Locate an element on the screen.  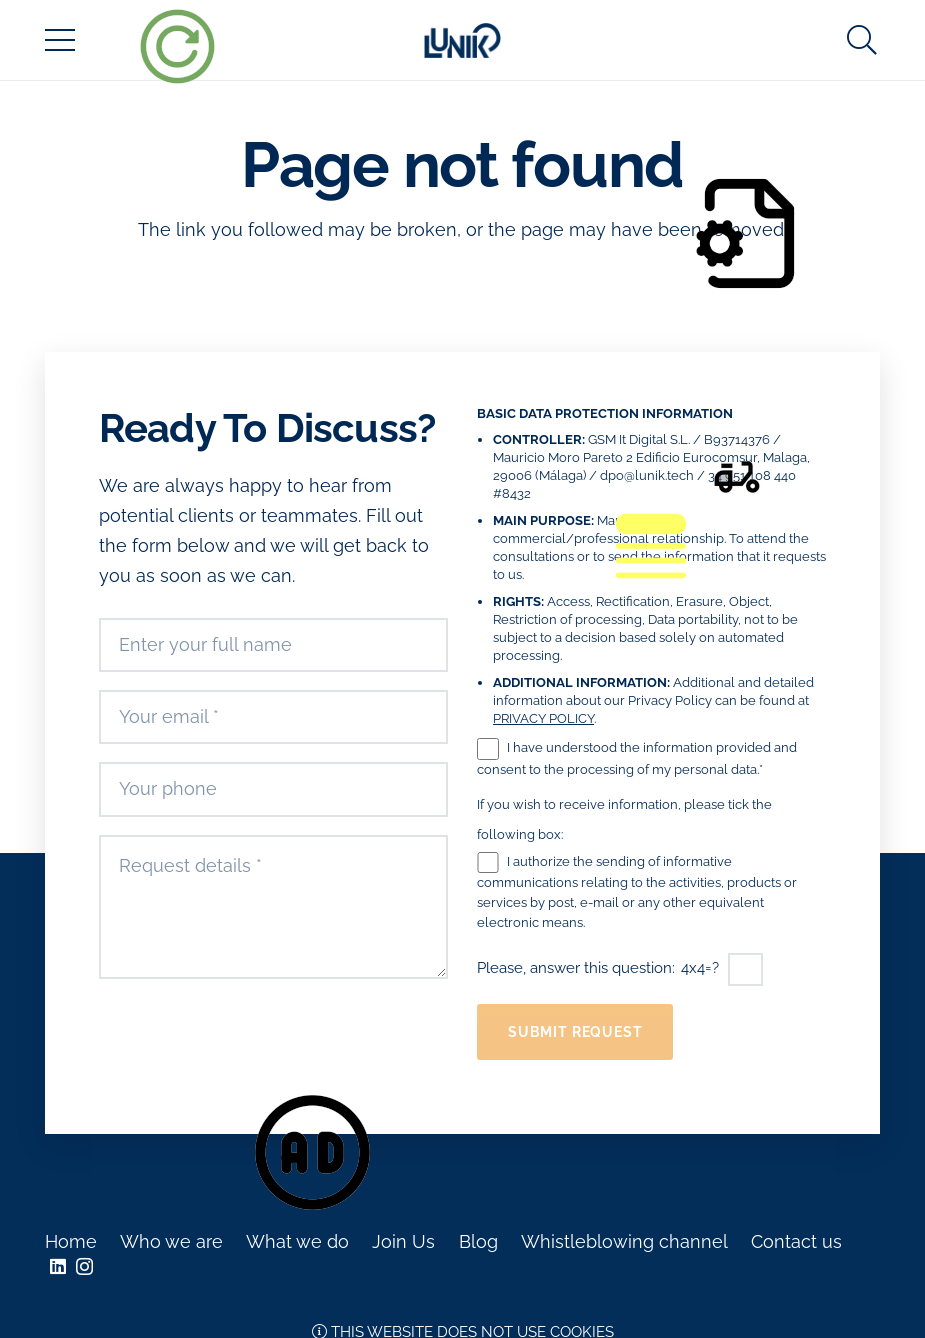
indicates sponsored or advertisement content is located at coordinates (312, 1152).